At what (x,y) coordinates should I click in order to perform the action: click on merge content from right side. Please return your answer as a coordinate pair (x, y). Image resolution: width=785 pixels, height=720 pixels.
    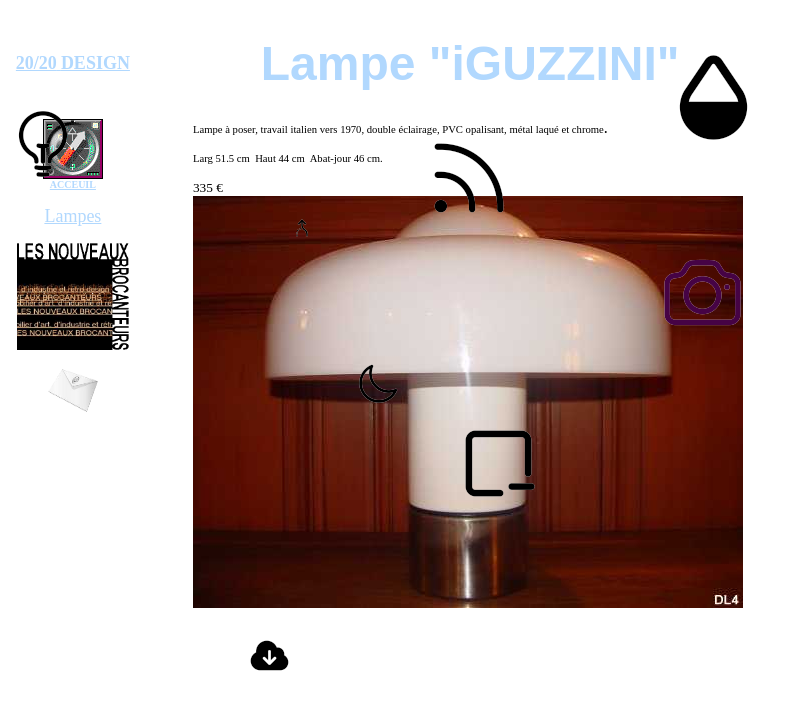
    Looking at the image, I should click on (302, 228).